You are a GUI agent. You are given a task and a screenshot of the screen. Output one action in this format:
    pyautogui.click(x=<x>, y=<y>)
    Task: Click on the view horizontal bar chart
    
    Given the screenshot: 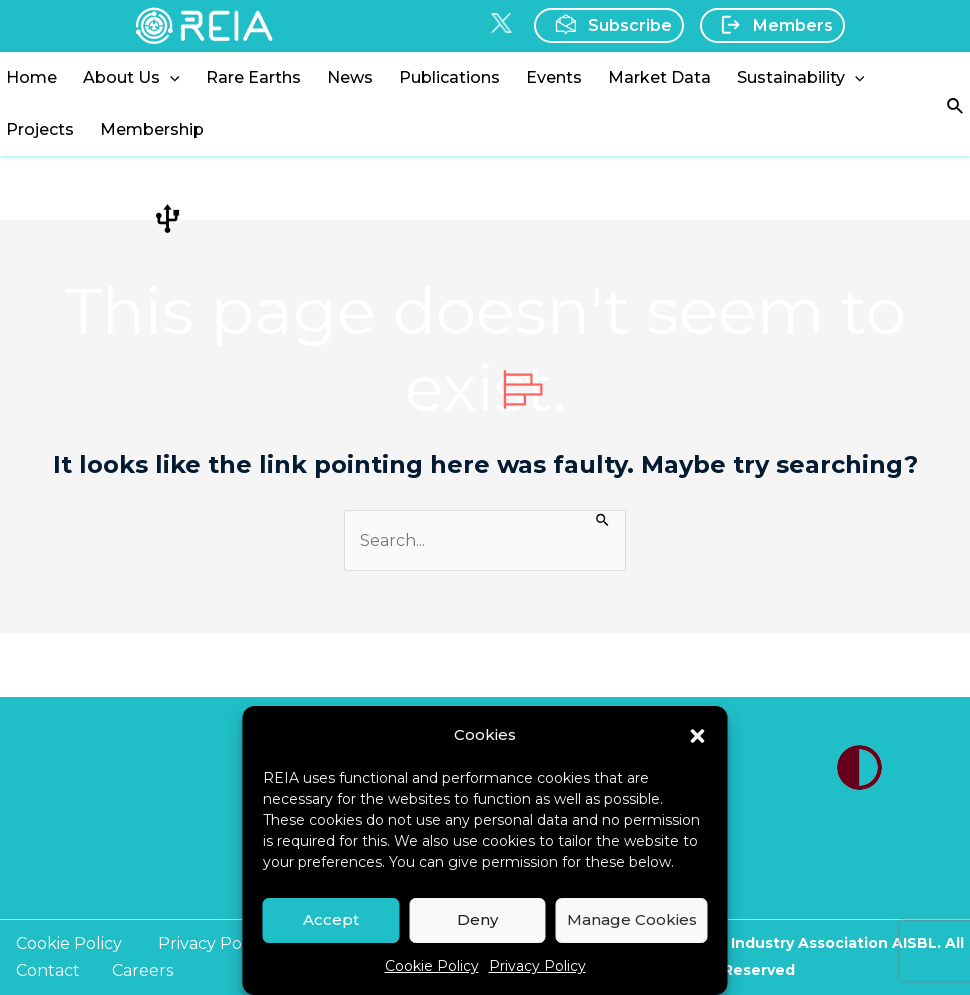 What is the action you would take?
    pyautogui.click(x=521, y=389)
    